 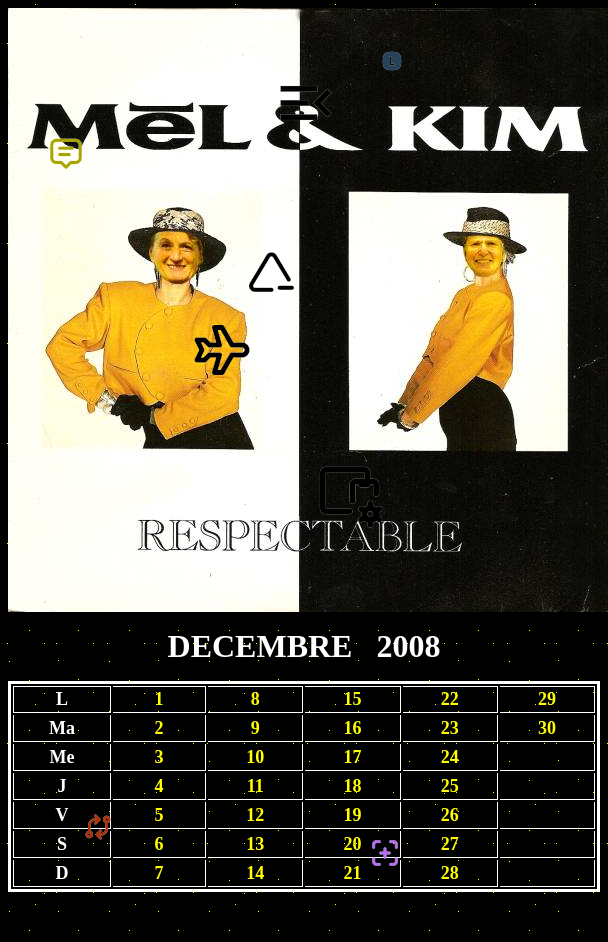 What do you see at coordinates (349, 493) in the screenshot?
I see `manage device settings` at bounding box center [349, 493].